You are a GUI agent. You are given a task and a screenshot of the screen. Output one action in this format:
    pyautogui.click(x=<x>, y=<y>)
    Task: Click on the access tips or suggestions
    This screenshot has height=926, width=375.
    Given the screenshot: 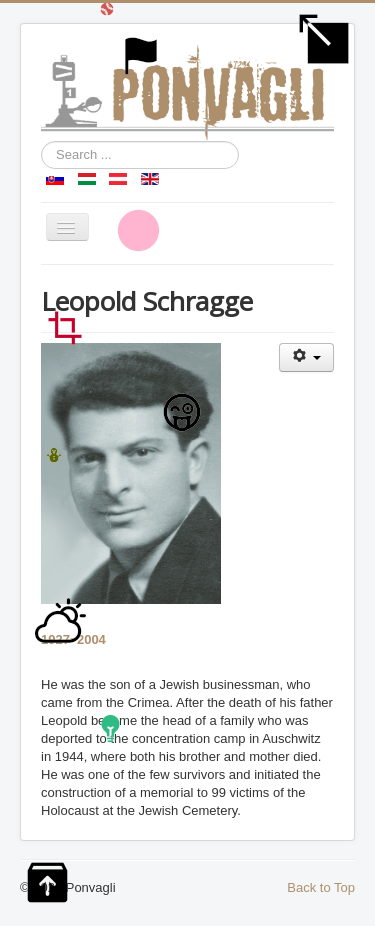 What is the action you would take?
    pyautogui.click(x=110, y=728)
    